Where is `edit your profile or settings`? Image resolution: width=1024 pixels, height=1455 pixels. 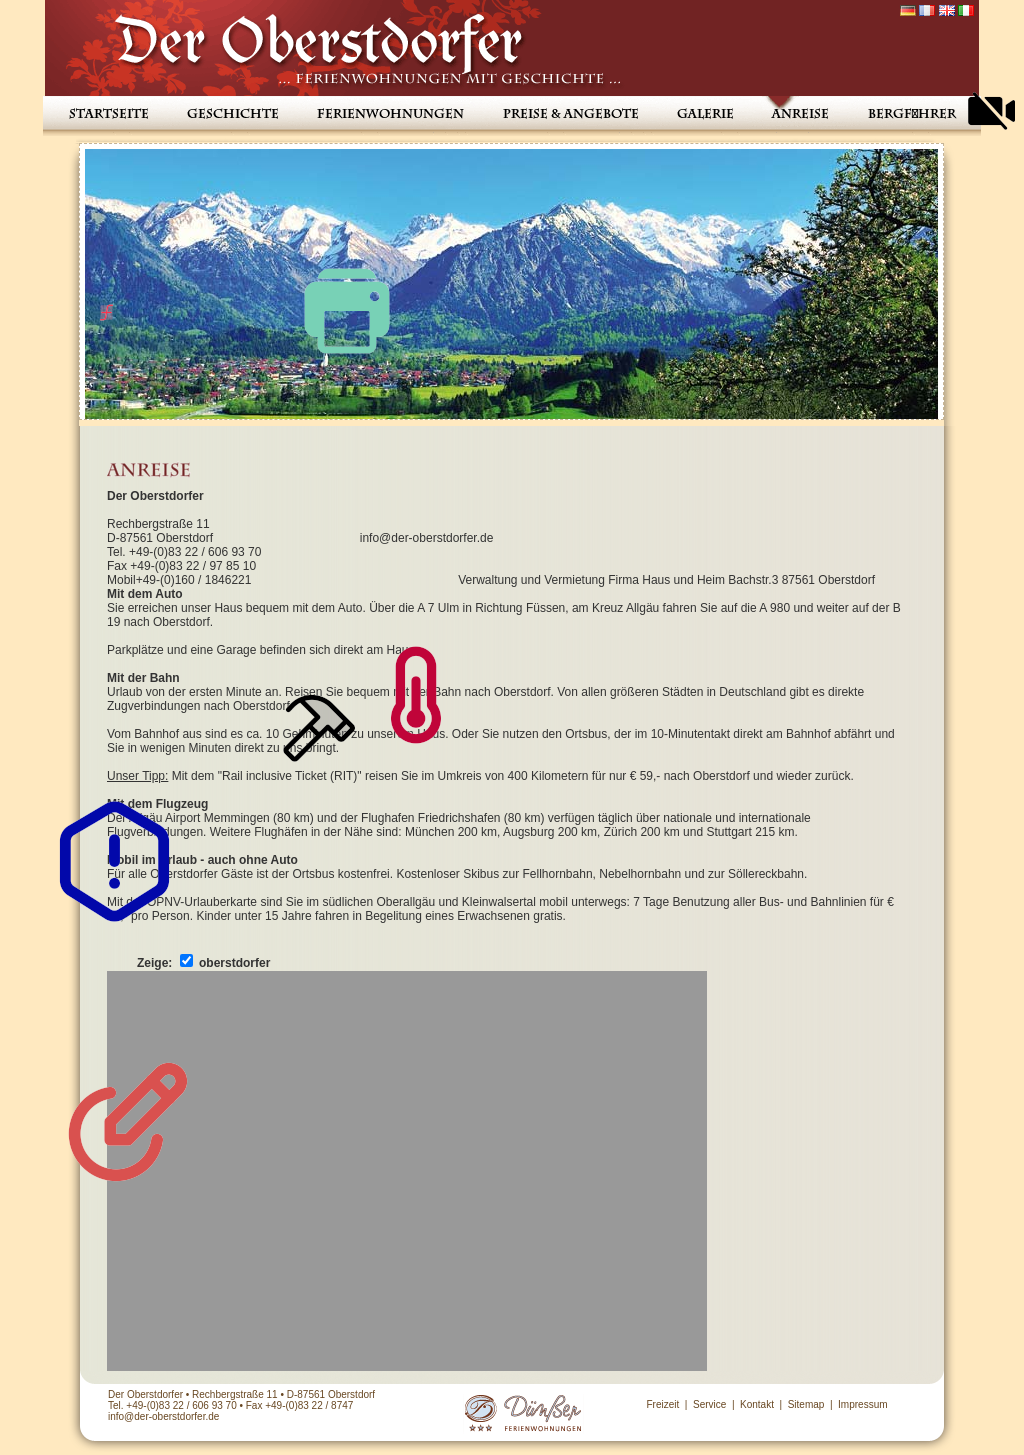 edit your profile or settings is located at coordinates (128, 1122).